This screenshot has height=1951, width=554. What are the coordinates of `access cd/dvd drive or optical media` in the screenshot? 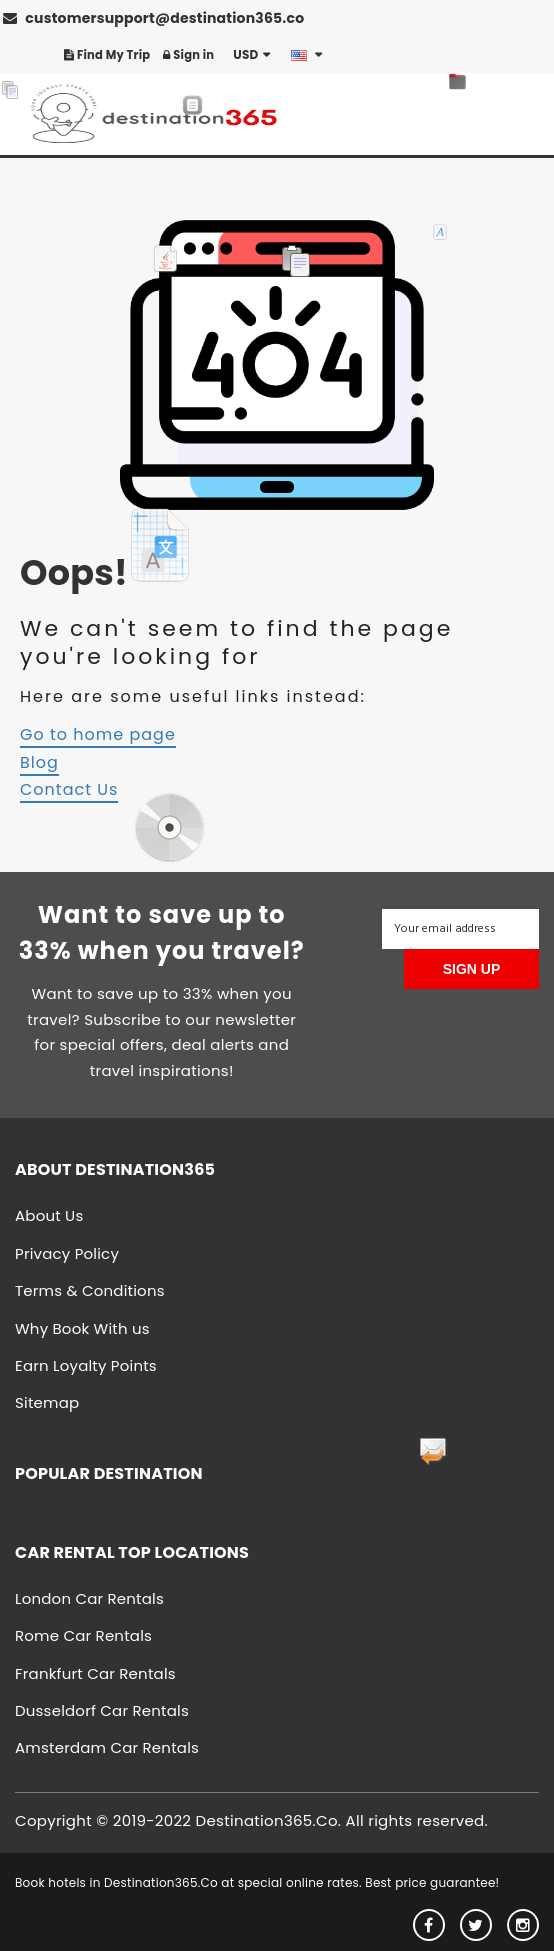 It's located at (169, 827).